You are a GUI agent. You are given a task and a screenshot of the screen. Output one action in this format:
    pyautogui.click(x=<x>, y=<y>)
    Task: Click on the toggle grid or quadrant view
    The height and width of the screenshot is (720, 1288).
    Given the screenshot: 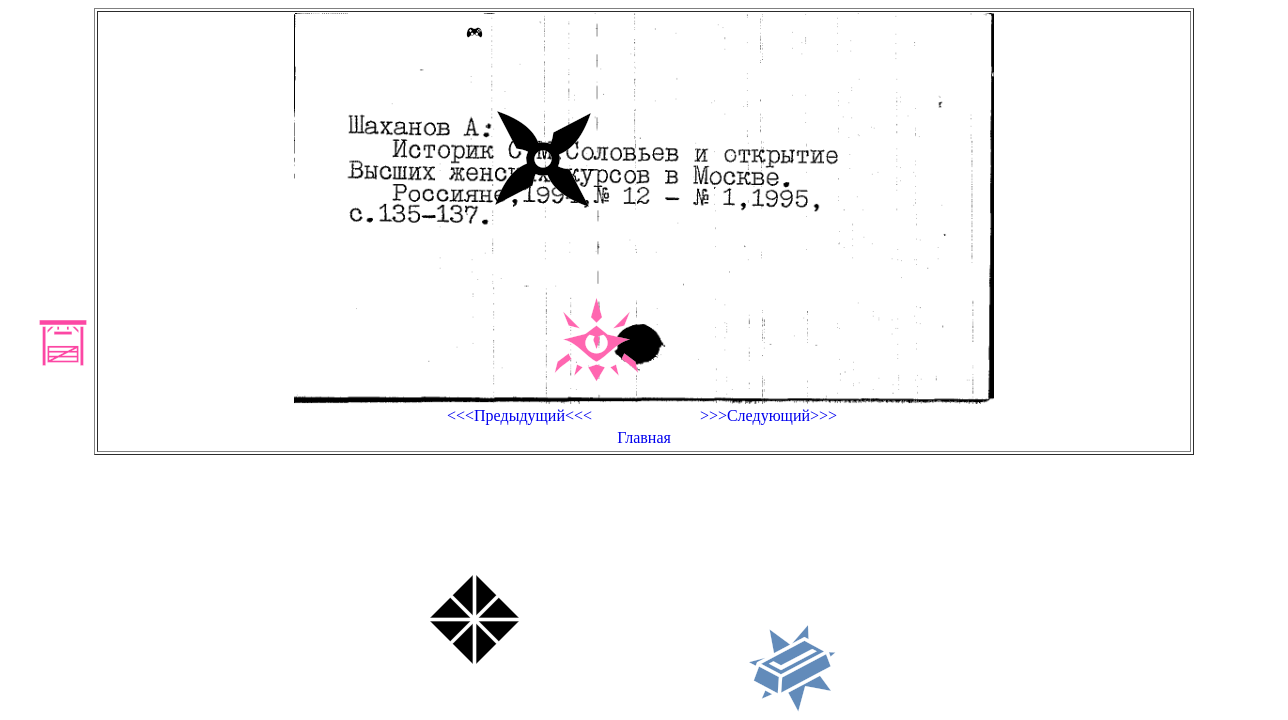 What is the action you would take?
    pyautogui.click(x=474, y=619)
    